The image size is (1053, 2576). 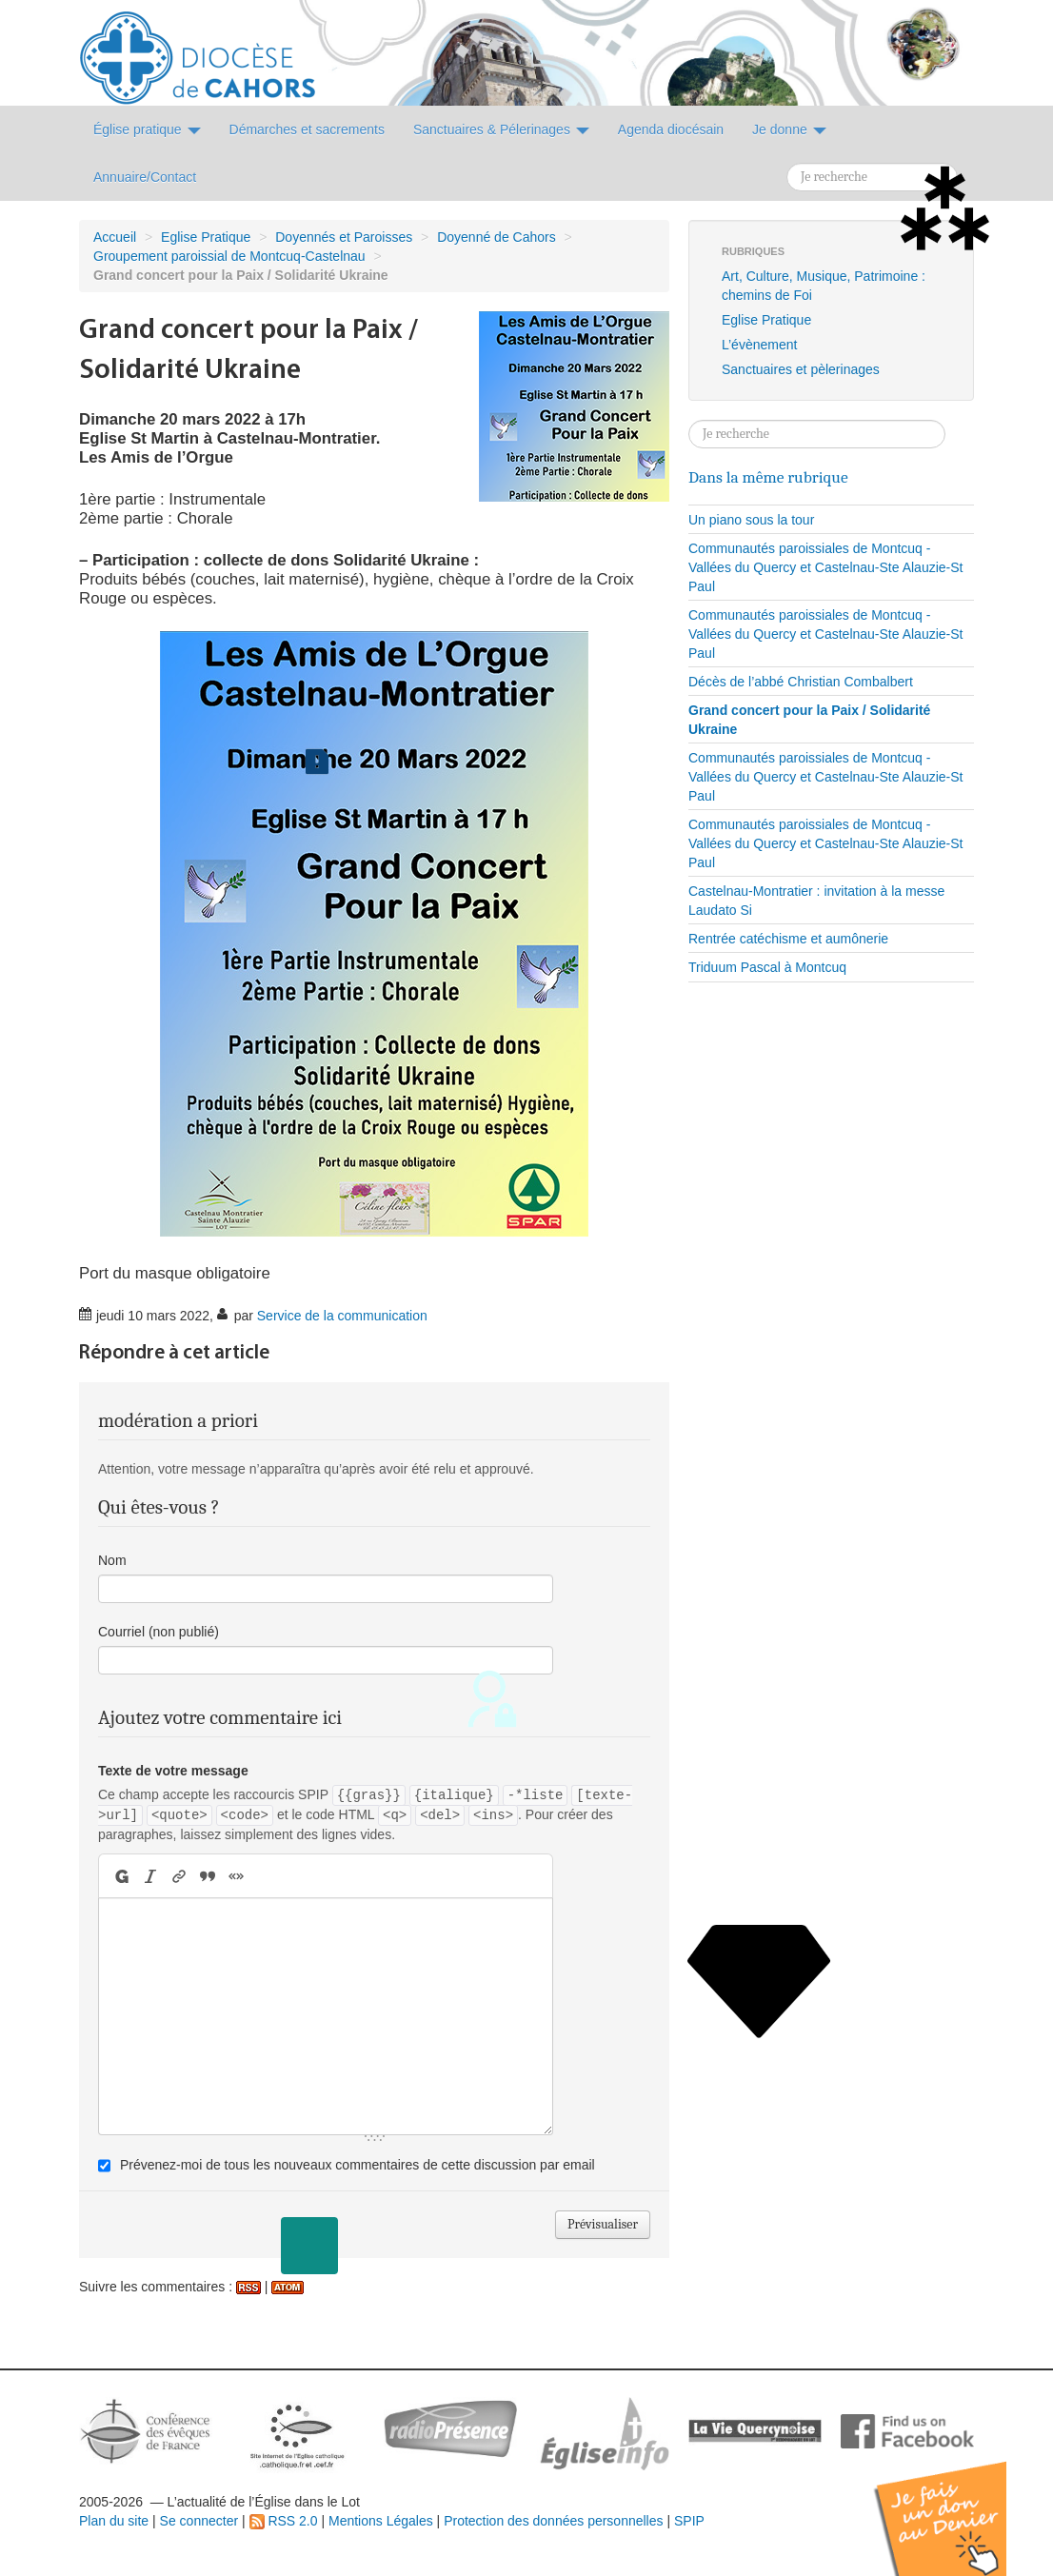 I want to click on connect to the fediverse network, so click(x=944, y=210).